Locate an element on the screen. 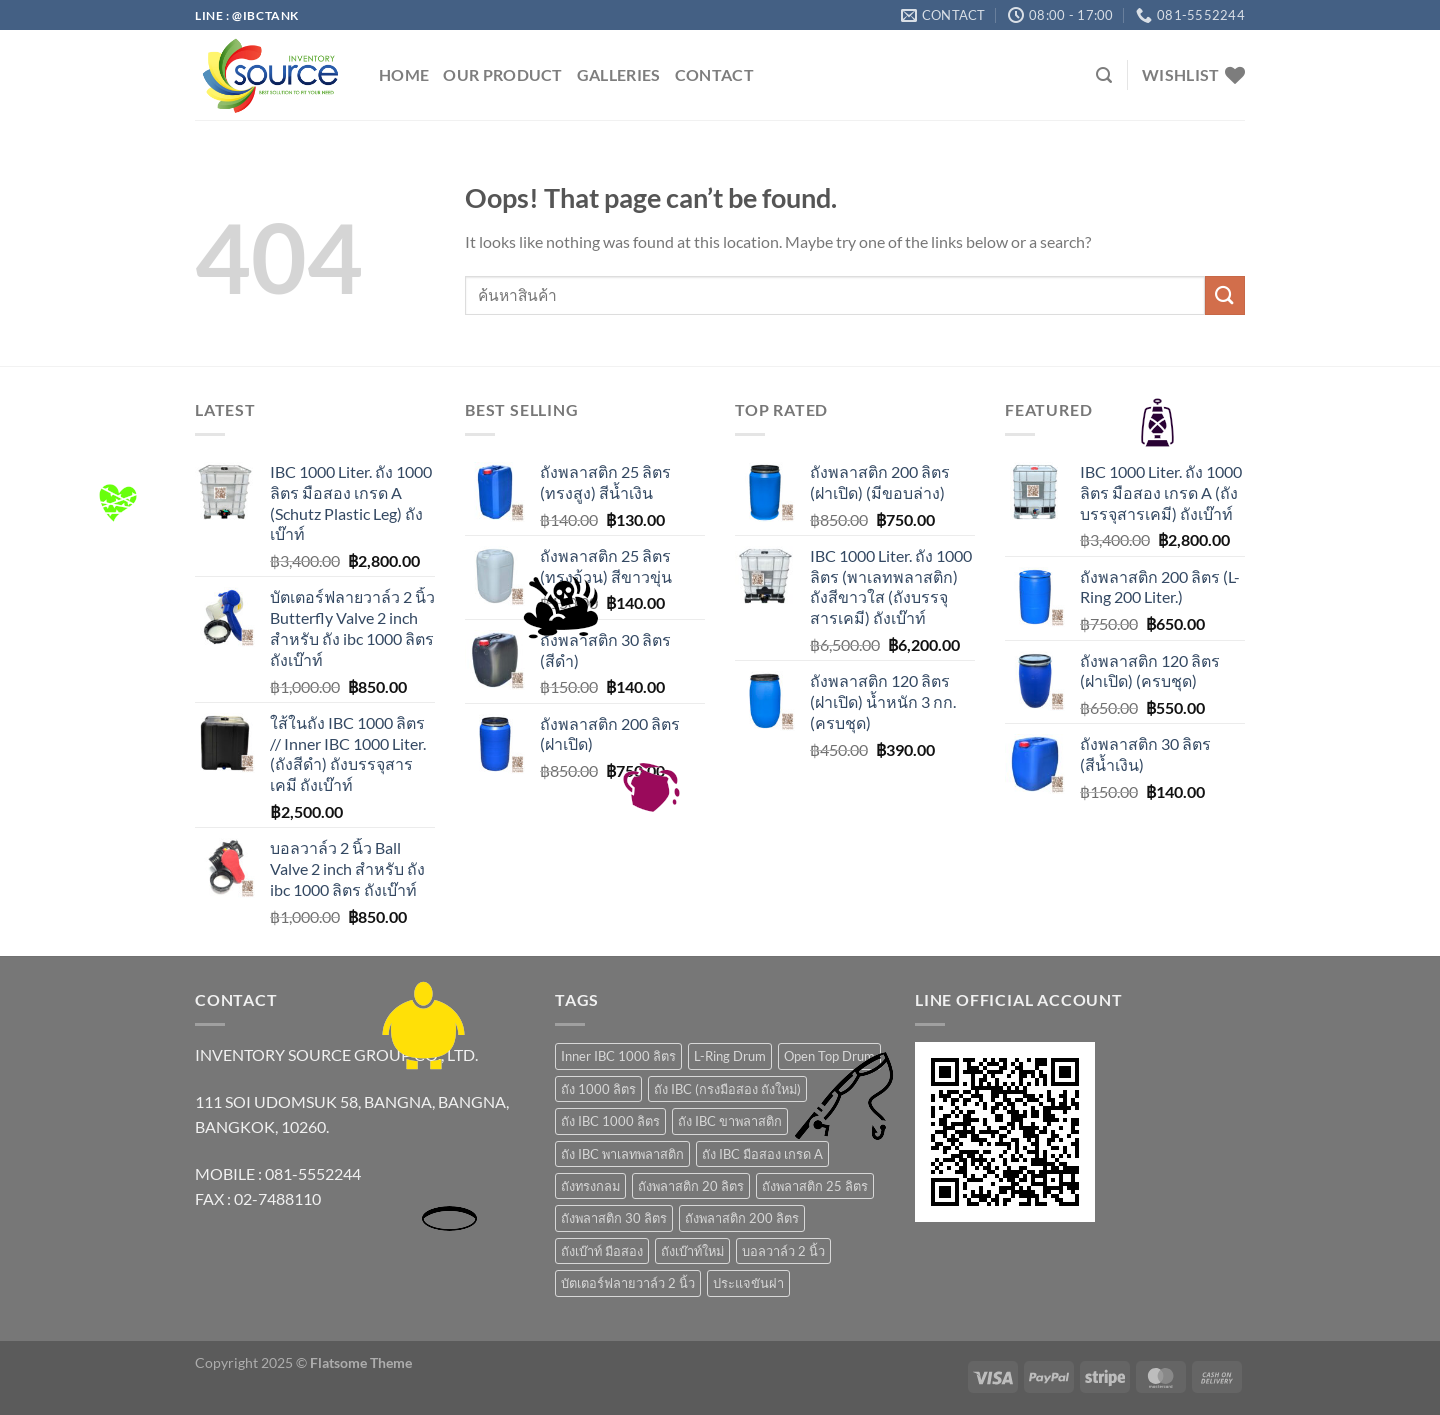 This screenshot has width=1440, height=1415. indicates a healing or mending heart status is located at coordinates (118, 503).